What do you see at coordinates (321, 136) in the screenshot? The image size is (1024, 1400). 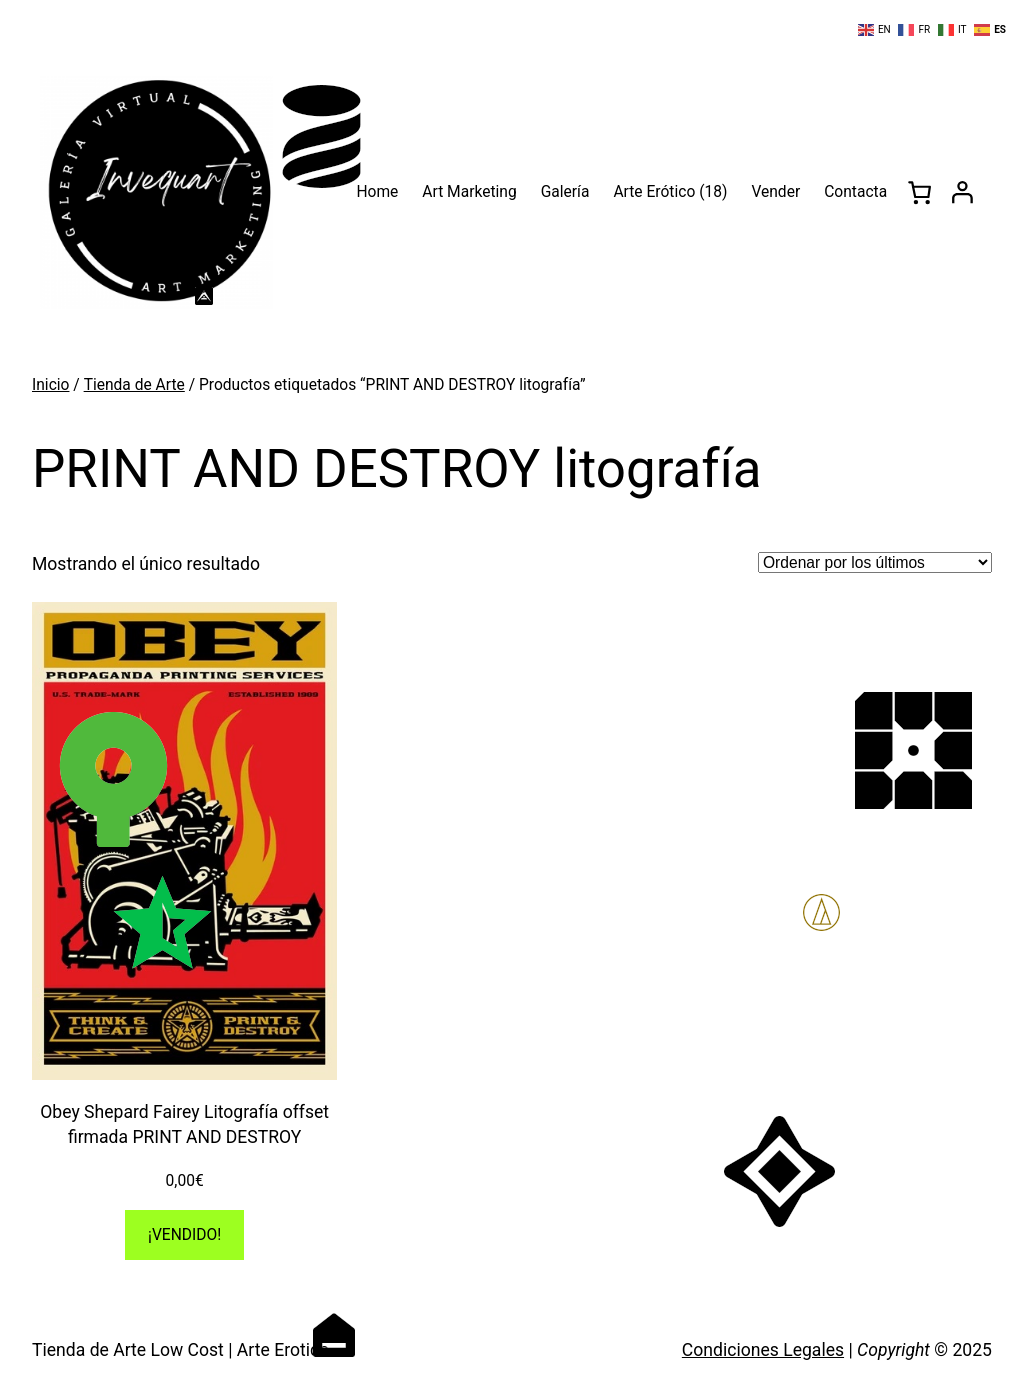 I see `Liquibase database version control logo` at bounding box center [321, 136].